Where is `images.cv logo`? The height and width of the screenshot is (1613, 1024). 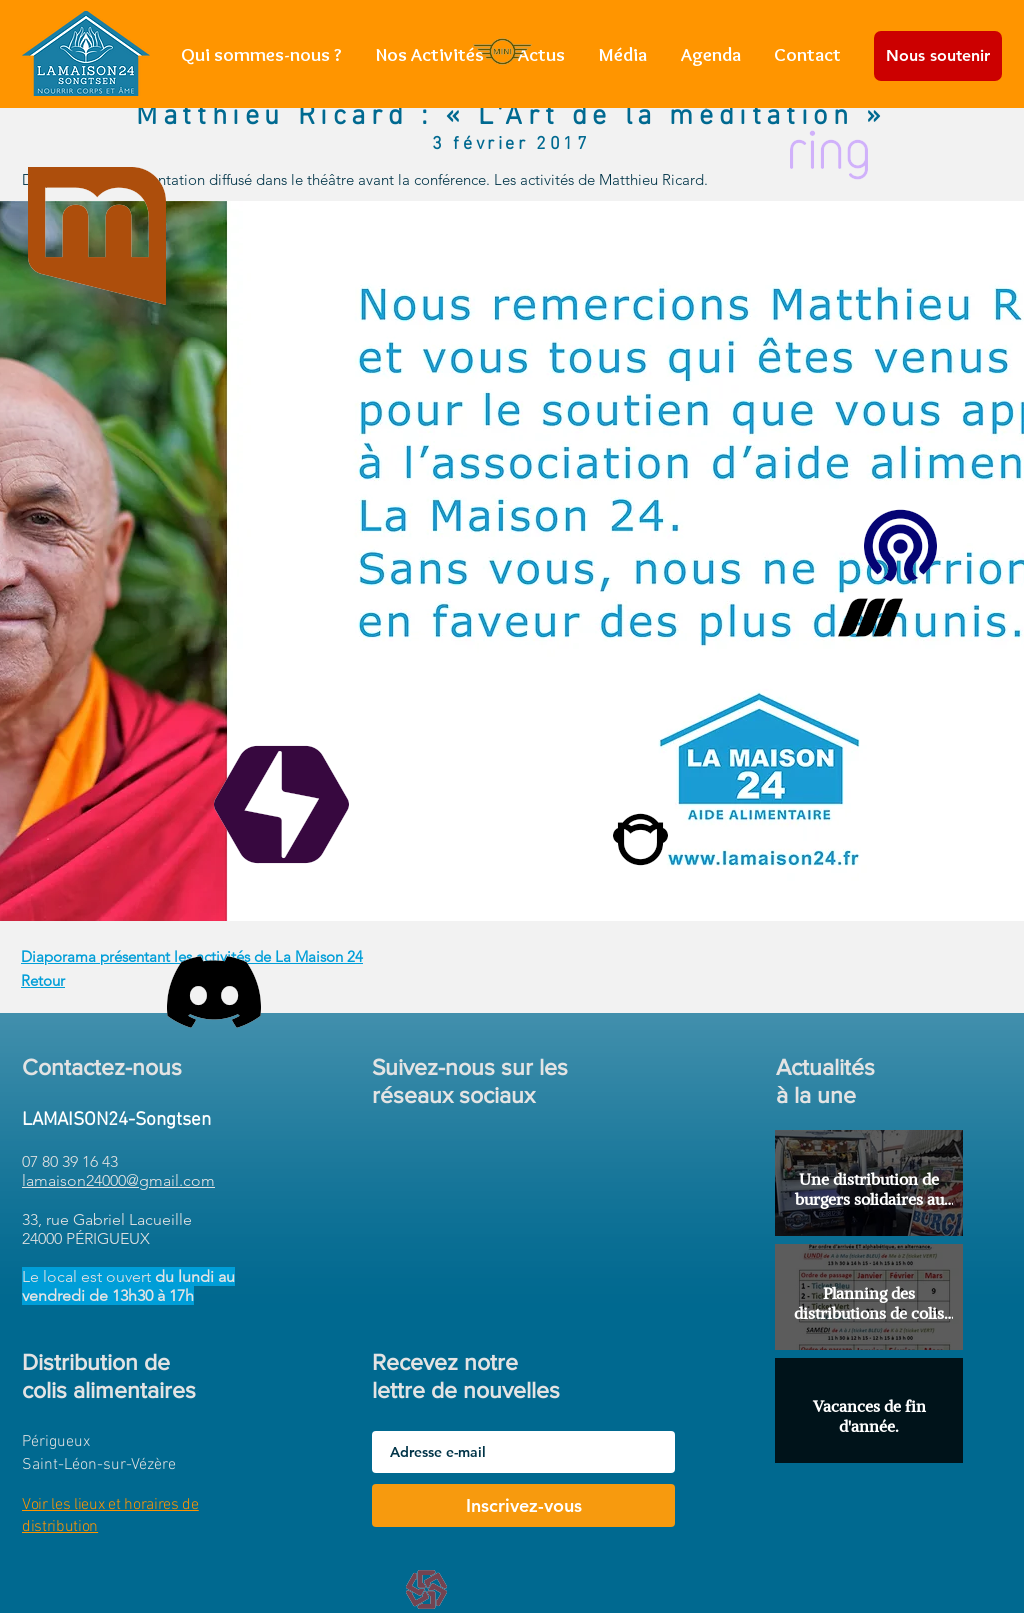 images.cv logo is located at coordinates (426, 1589).